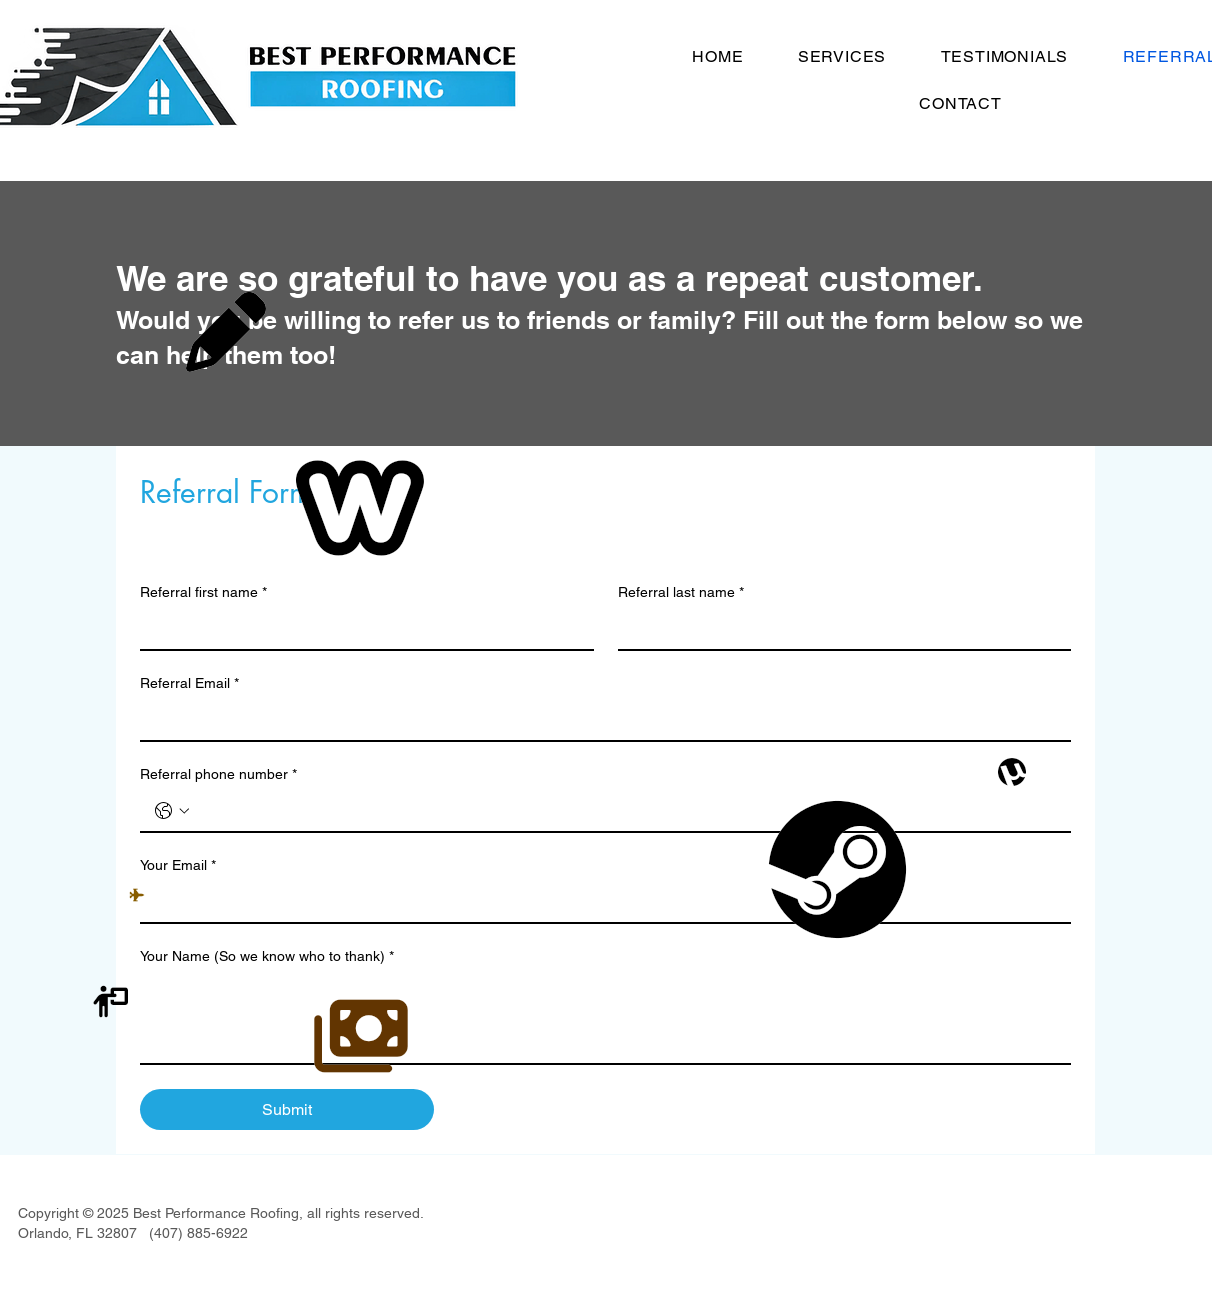 The height and width of the screenshot is (1292, 1212). What do you see at coordinates (110, 1001) in the screenshot?
I see `access presentation or teaching mode` at bounding box center [110, 1001].